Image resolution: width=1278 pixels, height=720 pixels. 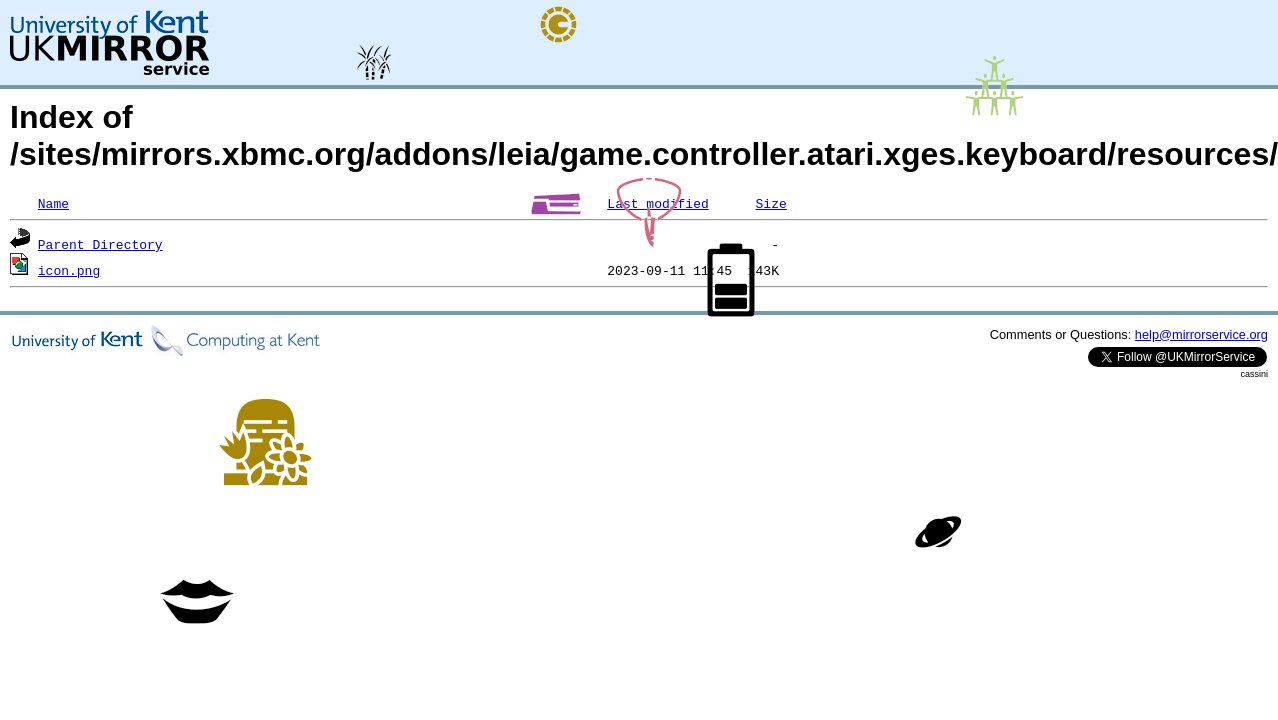 What do you see at coordinates (558, 24) in the screenshot?
I see `loading or processing indicator` at bounding box center [558, 24].